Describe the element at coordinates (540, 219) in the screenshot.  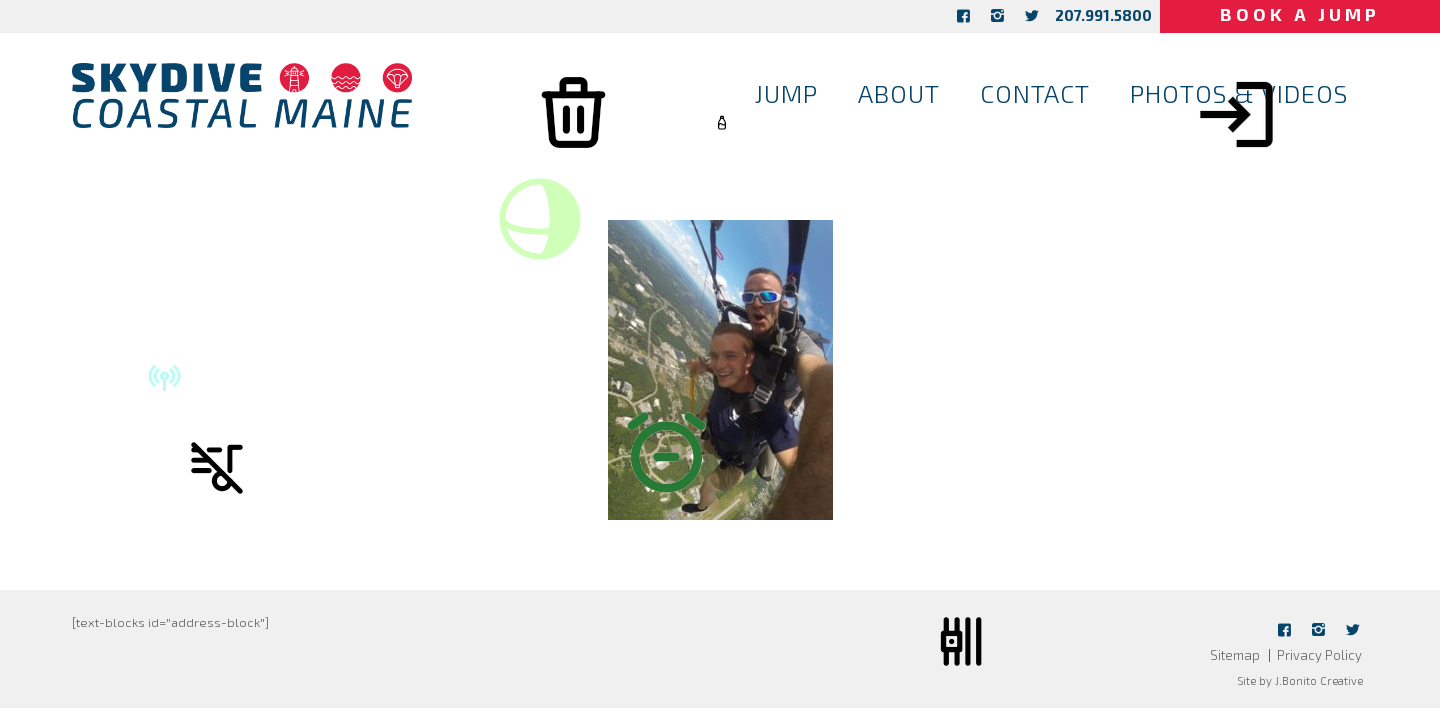
I see `indicates a 3D or globe-related feature` at that location.